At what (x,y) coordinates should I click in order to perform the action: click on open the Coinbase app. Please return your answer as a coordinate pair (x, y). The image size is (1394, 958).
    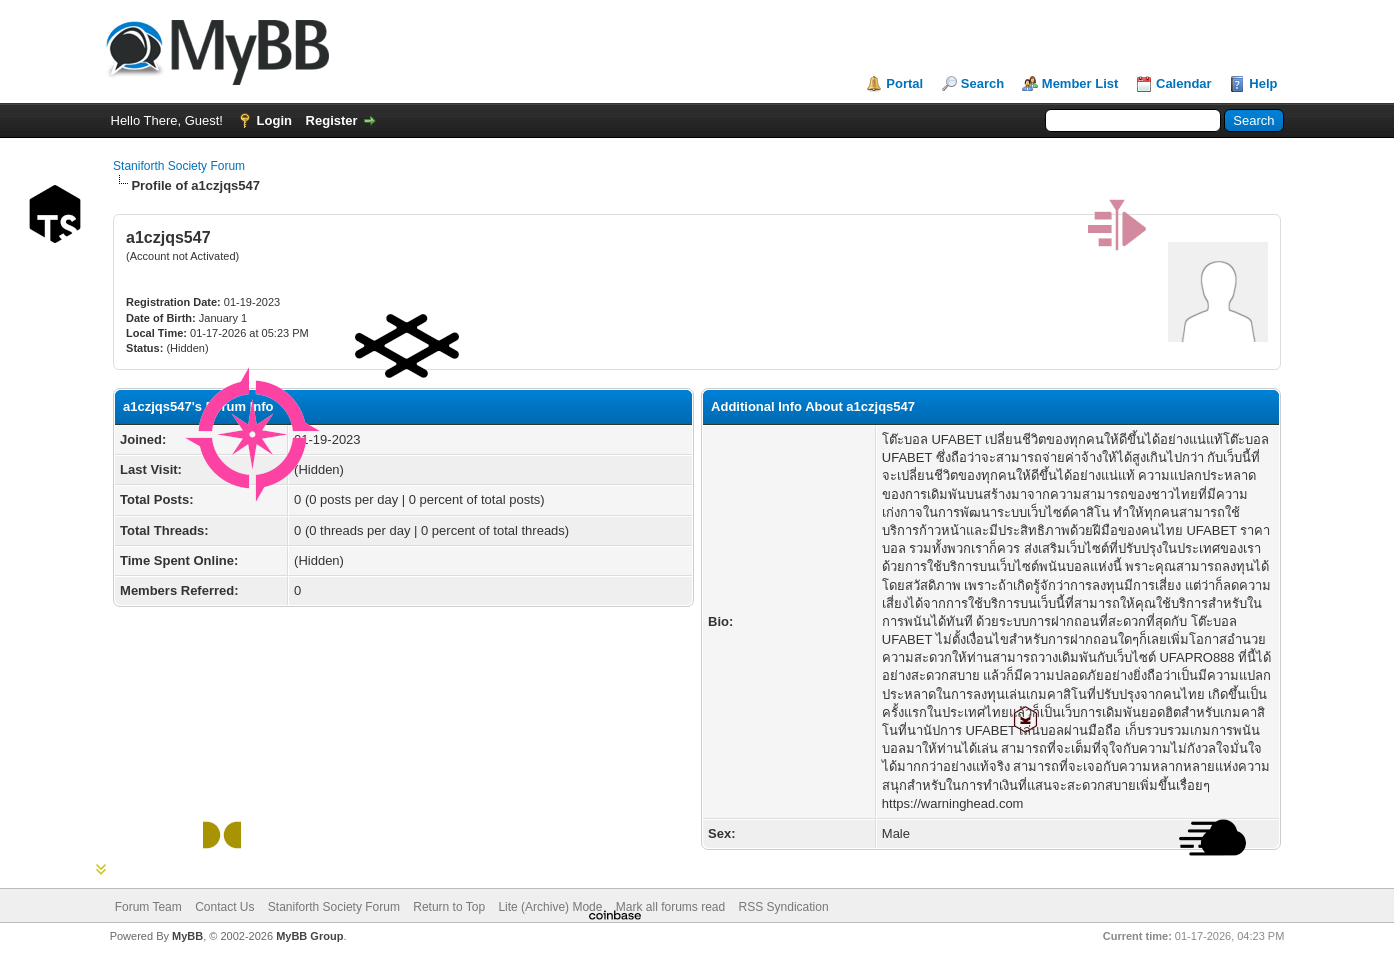
    Looking at the image, I should click on (615, 915).